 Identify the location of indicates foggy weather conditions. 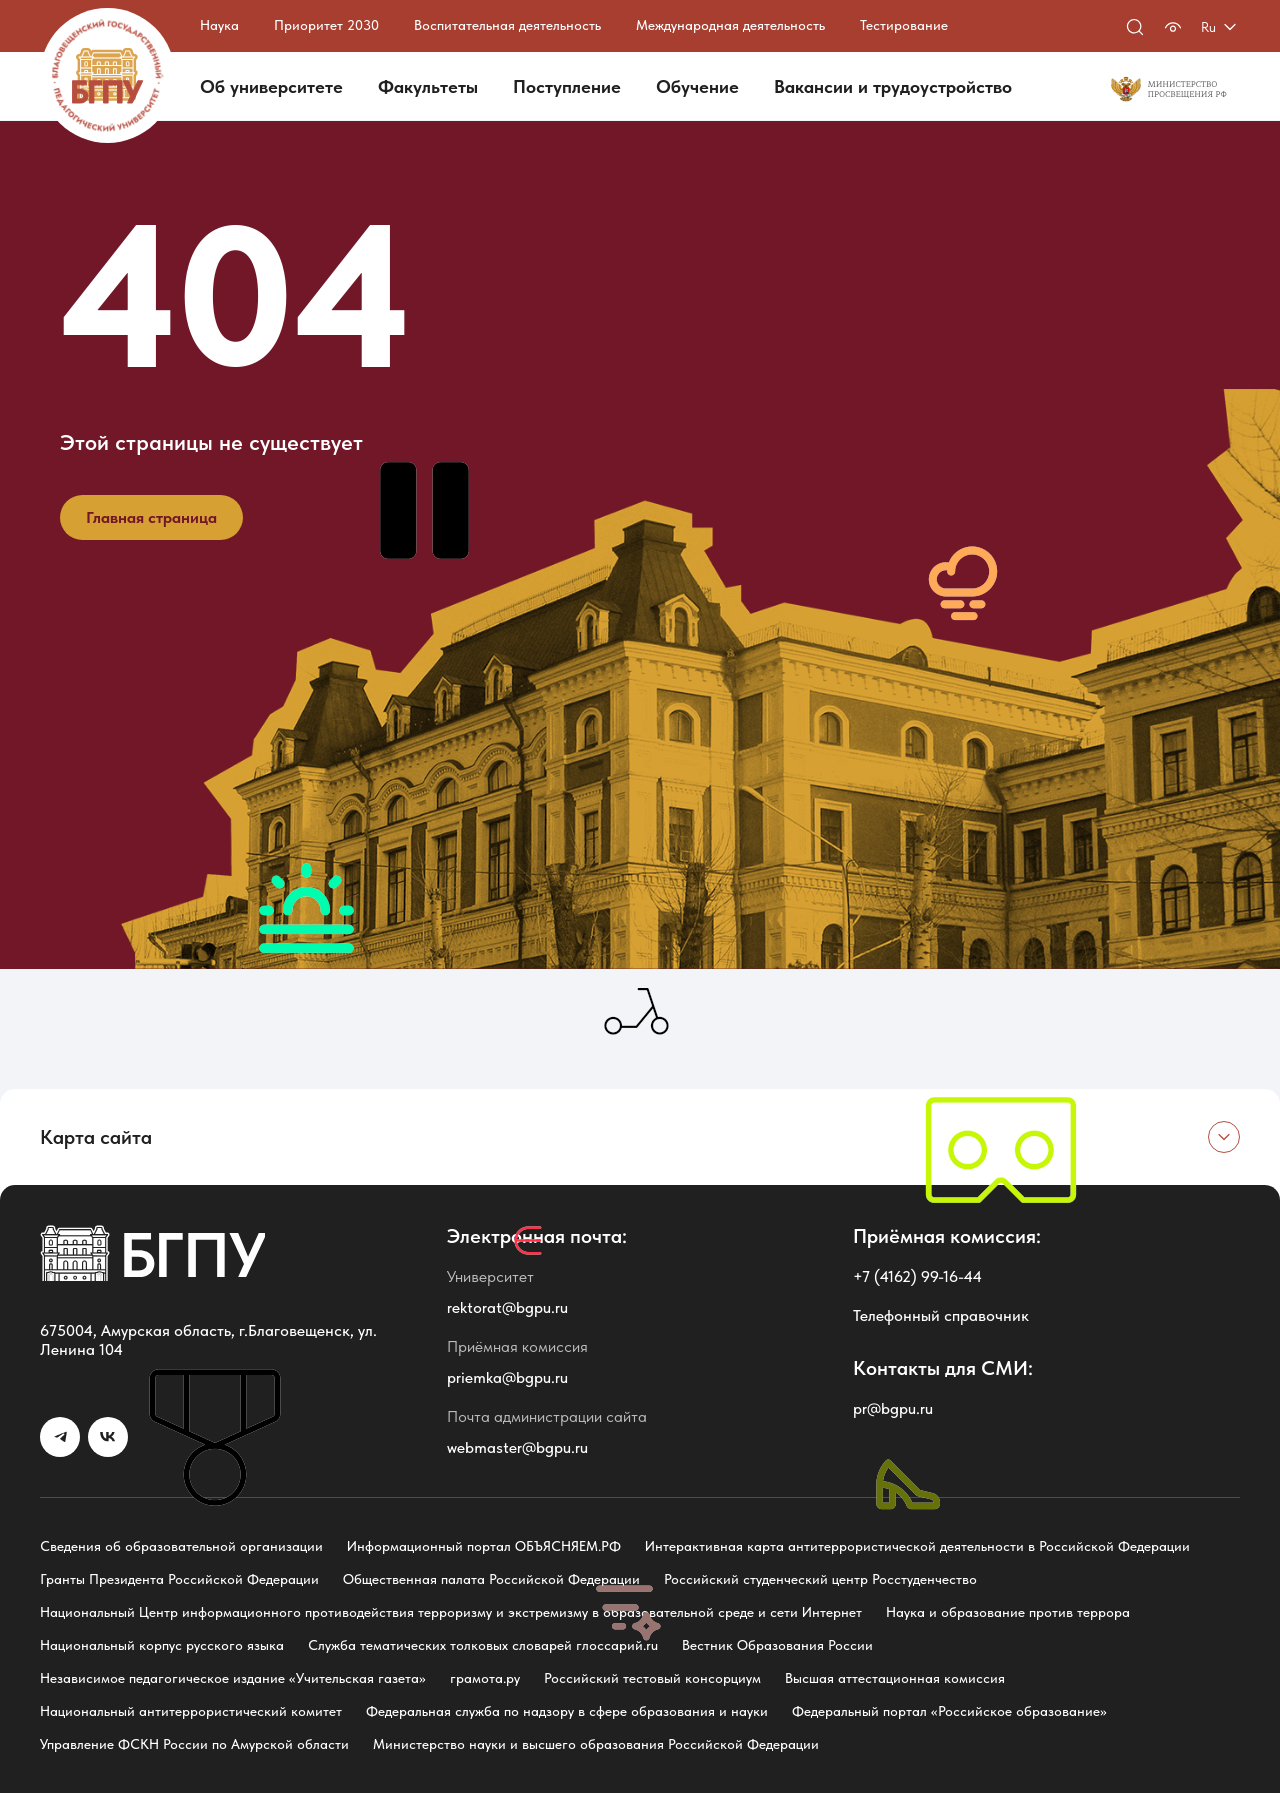
(963, 582).